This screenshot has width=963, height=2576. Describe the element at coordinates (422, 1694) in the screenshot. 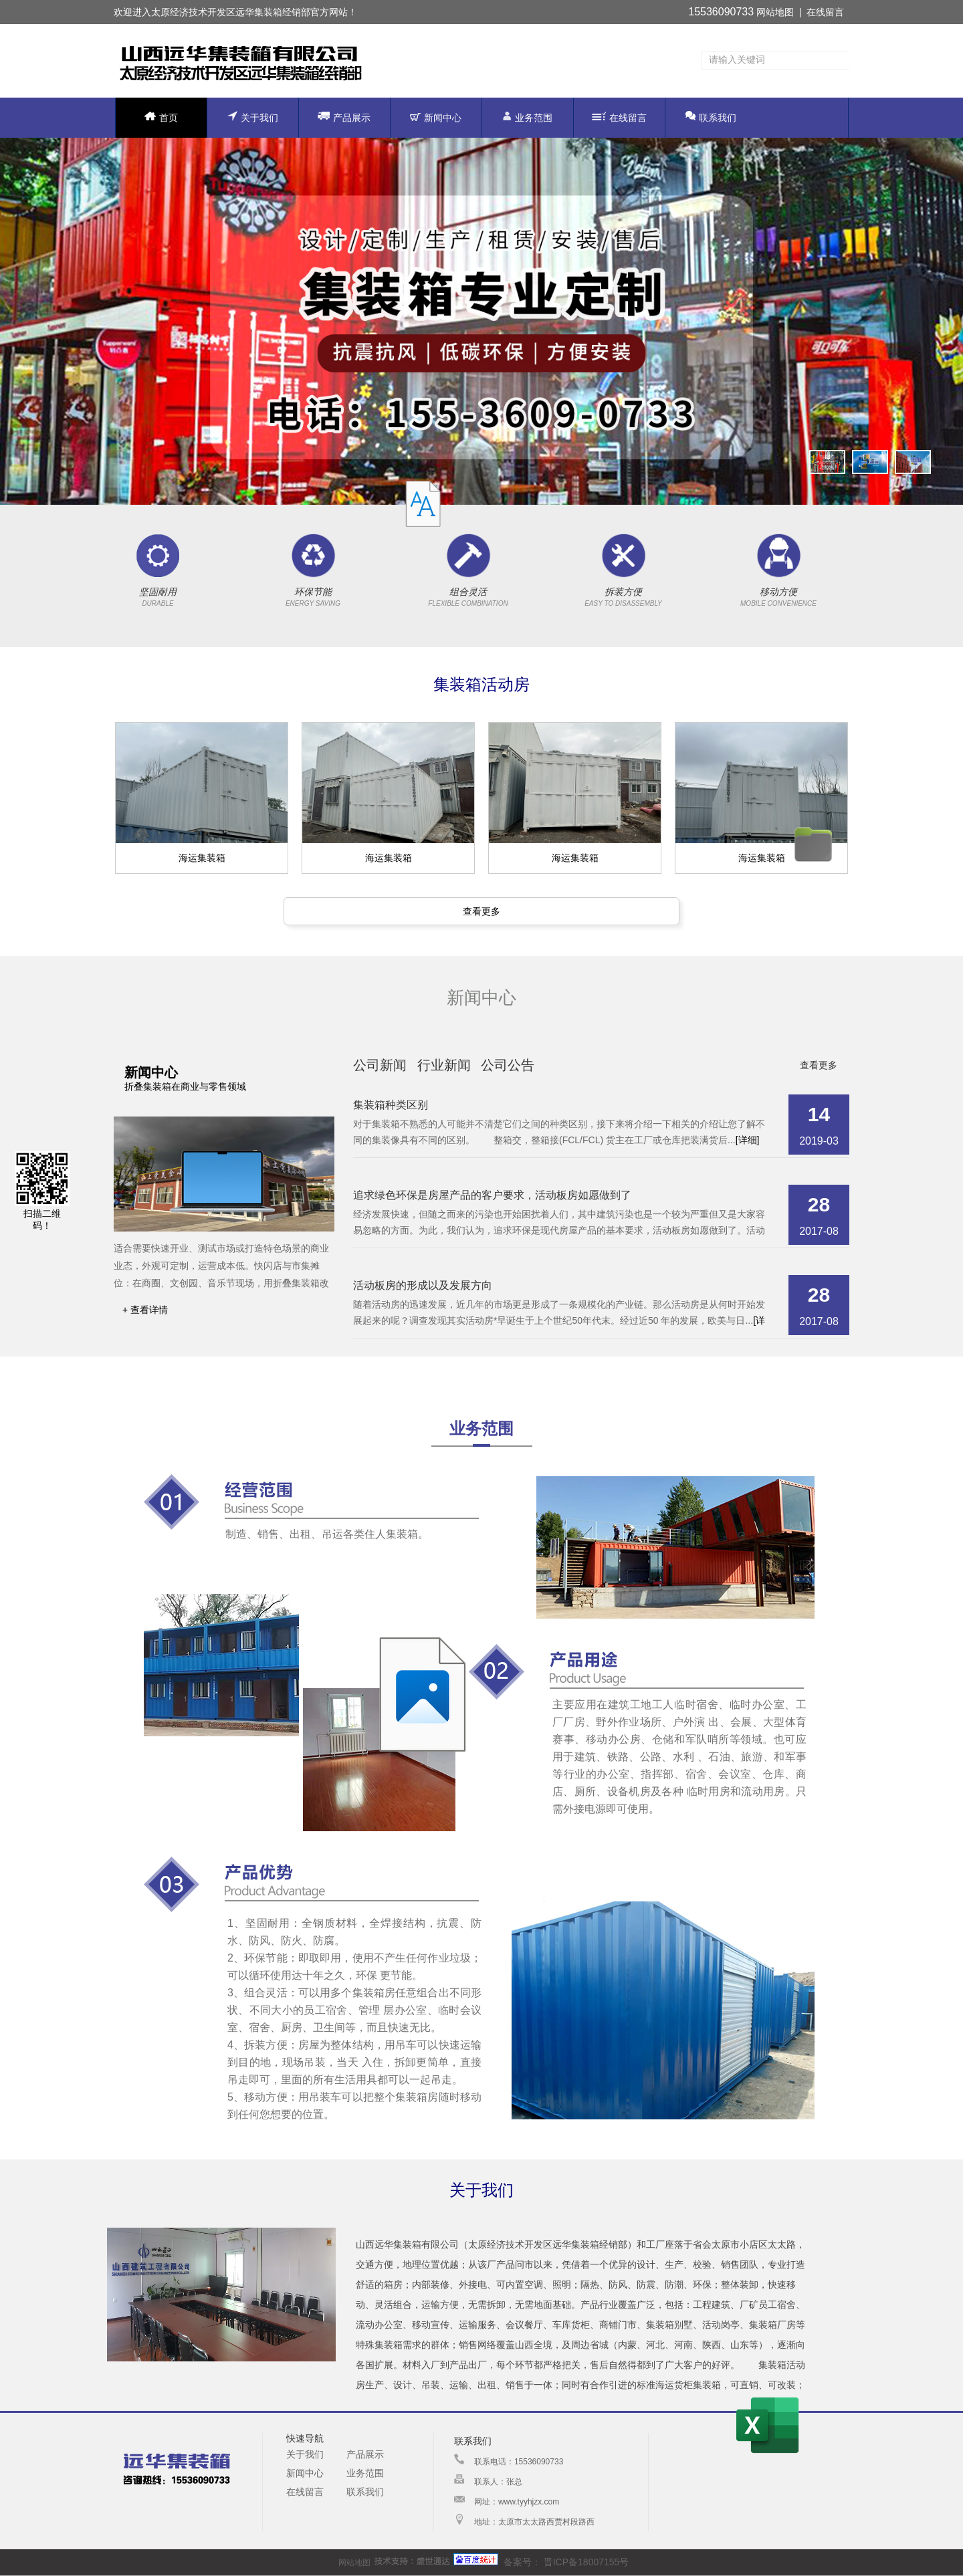

I see `open an image file` at that location.